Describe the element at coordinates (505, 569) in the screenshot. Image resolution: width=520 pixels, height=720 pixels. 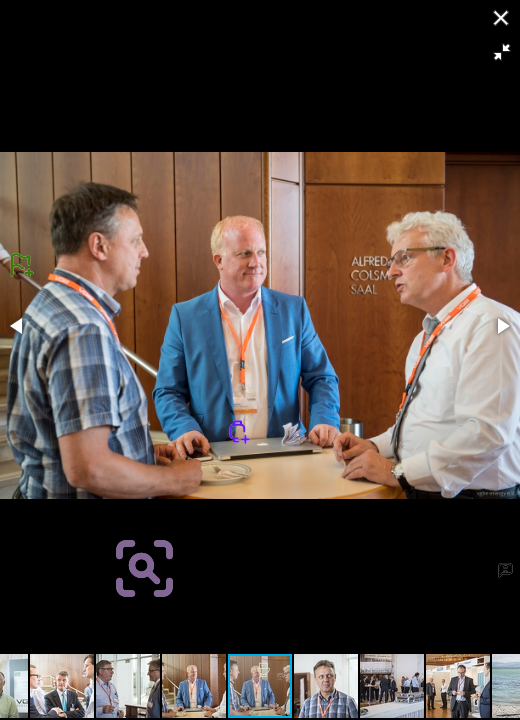
I see `translate message or conversation` at that location.